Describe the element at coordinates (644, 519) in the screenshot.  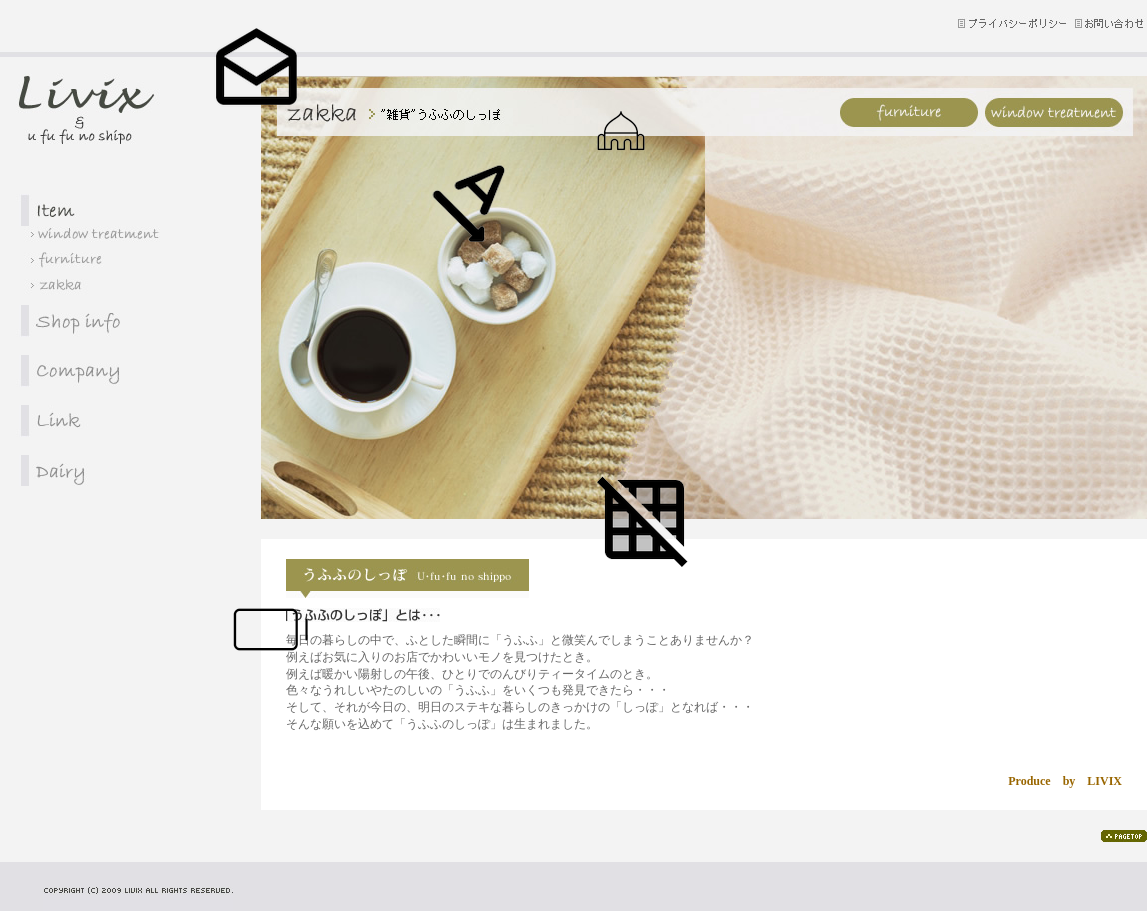
I see `disable grid view` at that location.